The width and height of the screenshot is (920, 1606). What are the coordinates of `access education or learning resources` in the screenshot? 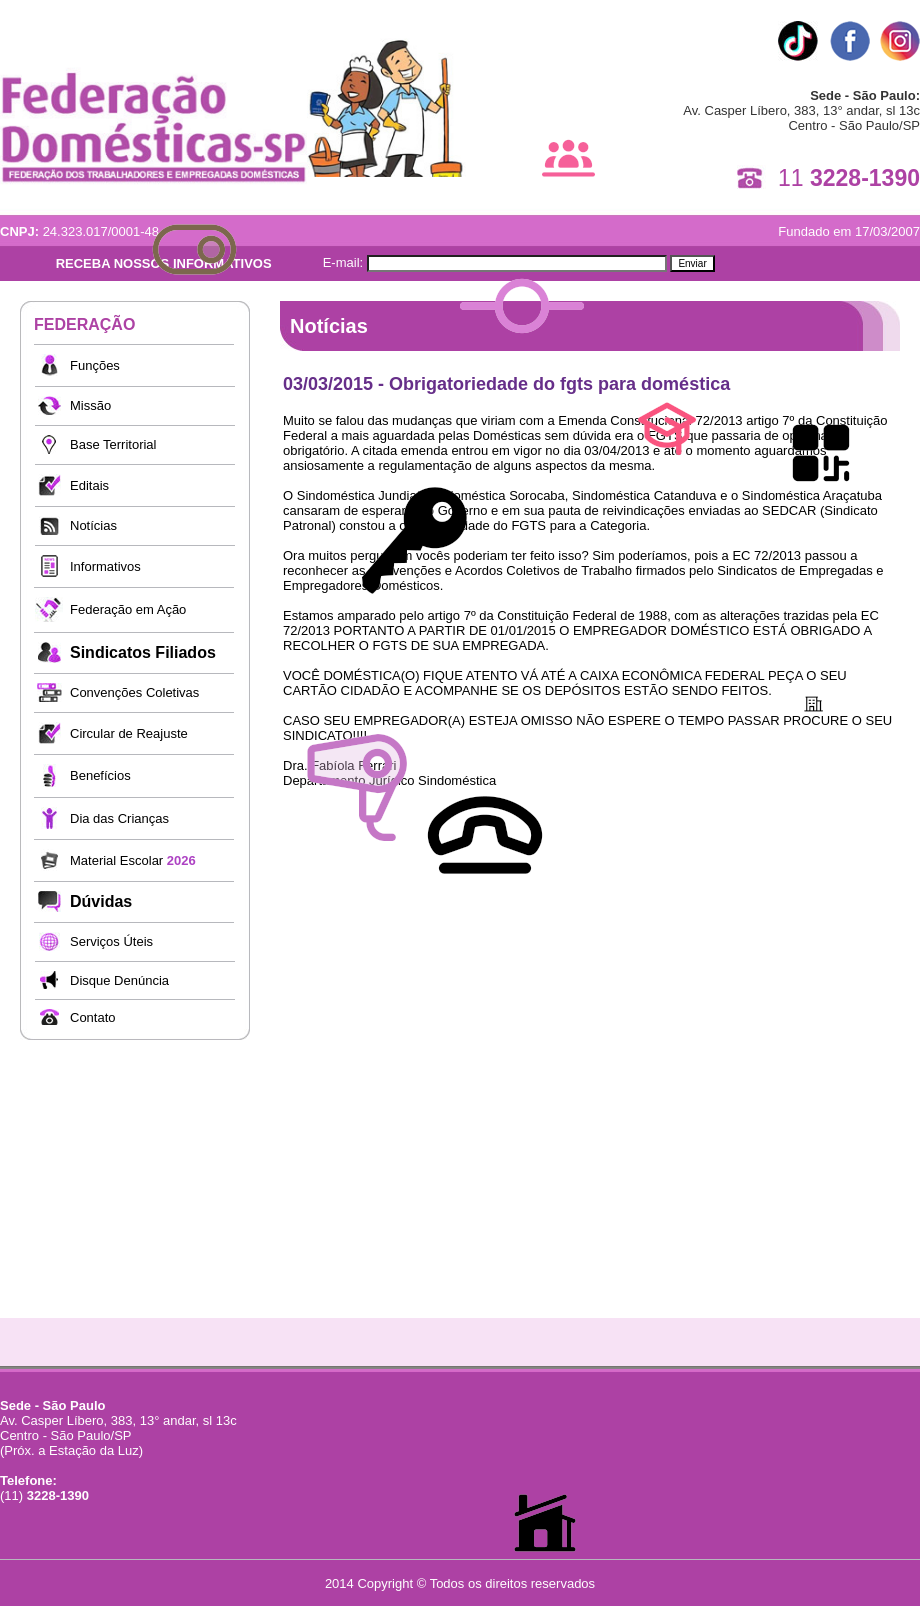 It's located at (667, 427).